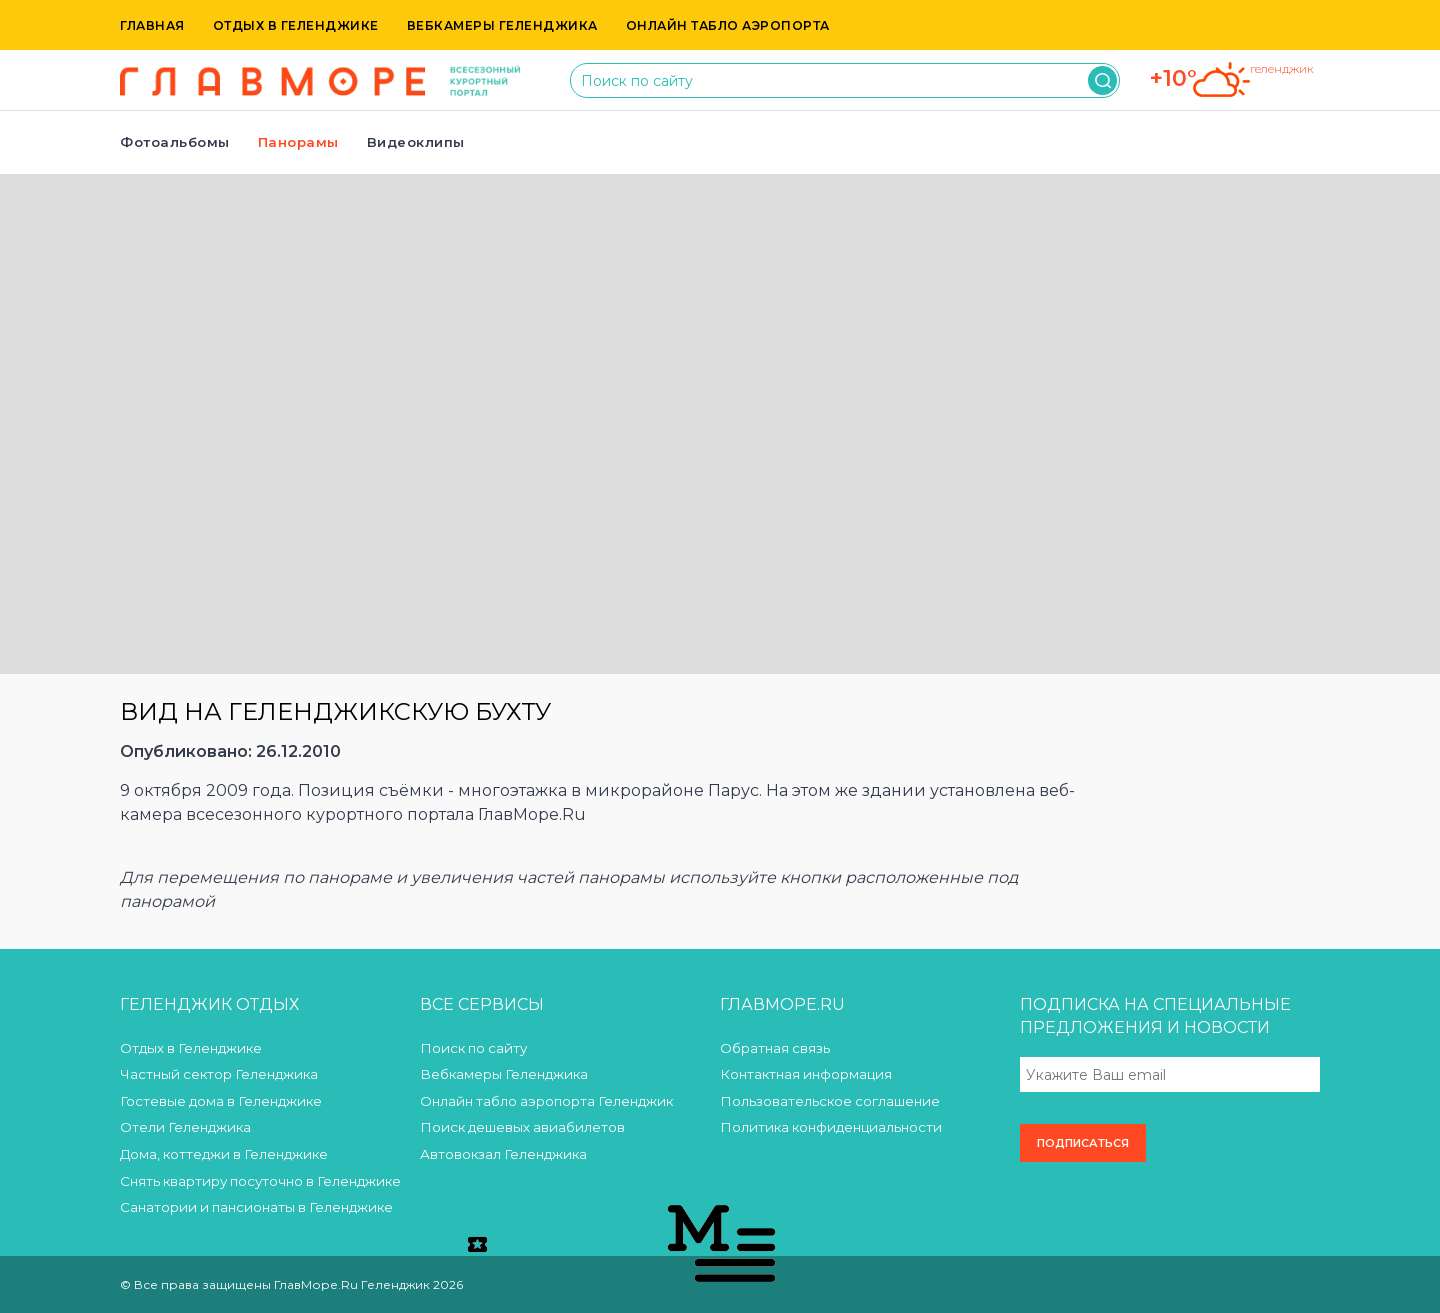 The width and height of the screenshot is (1440, 1313). Describe the element at coordinates (721, 1243) in the screenshot. I see `open article on Medium` at that location.